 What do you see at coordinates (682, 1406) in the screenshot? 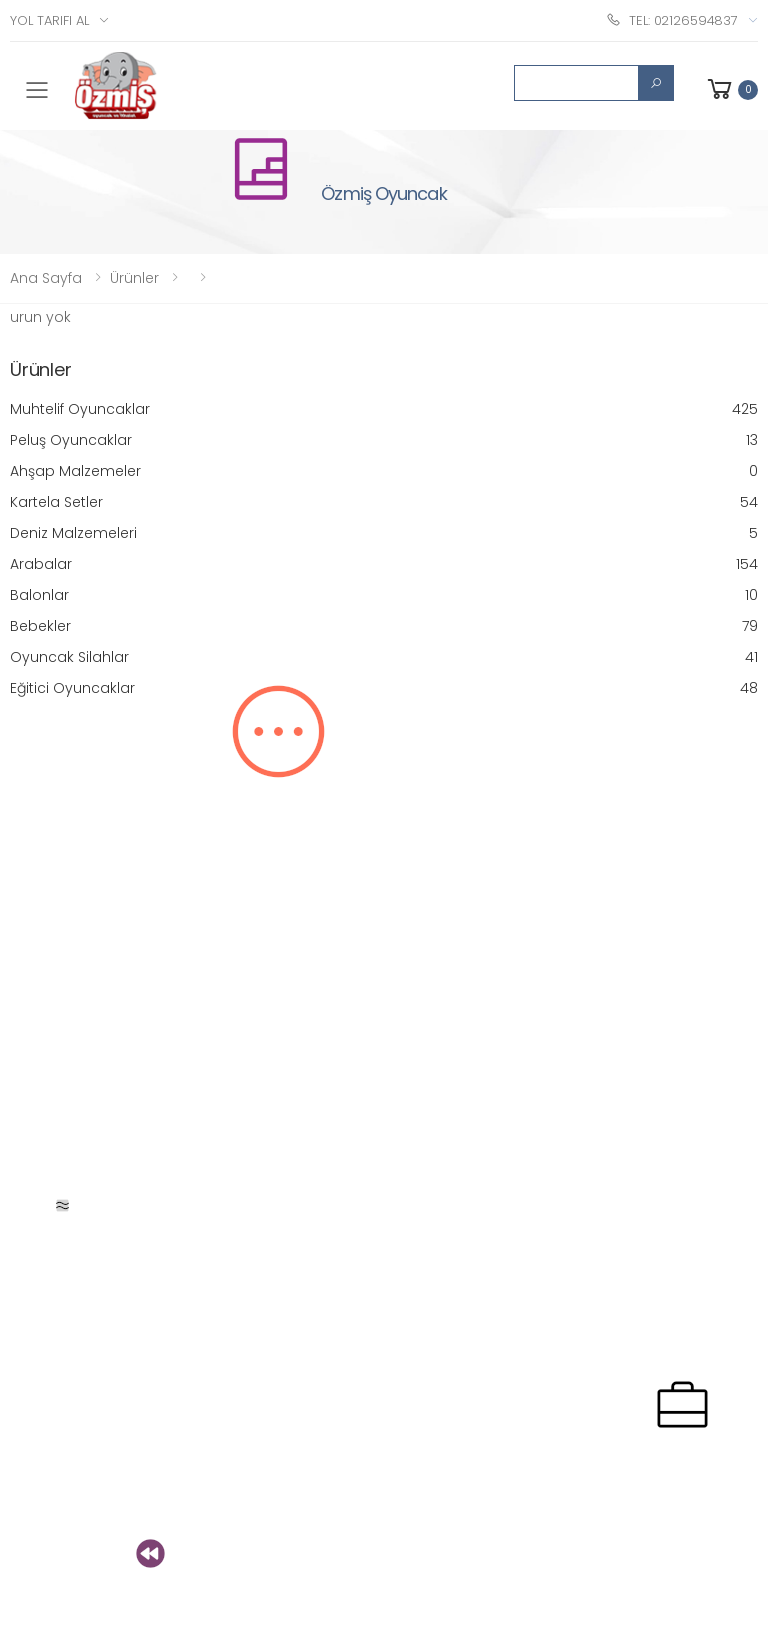
I see `access travel or trip planning features` at bounding box center [682, 1406].